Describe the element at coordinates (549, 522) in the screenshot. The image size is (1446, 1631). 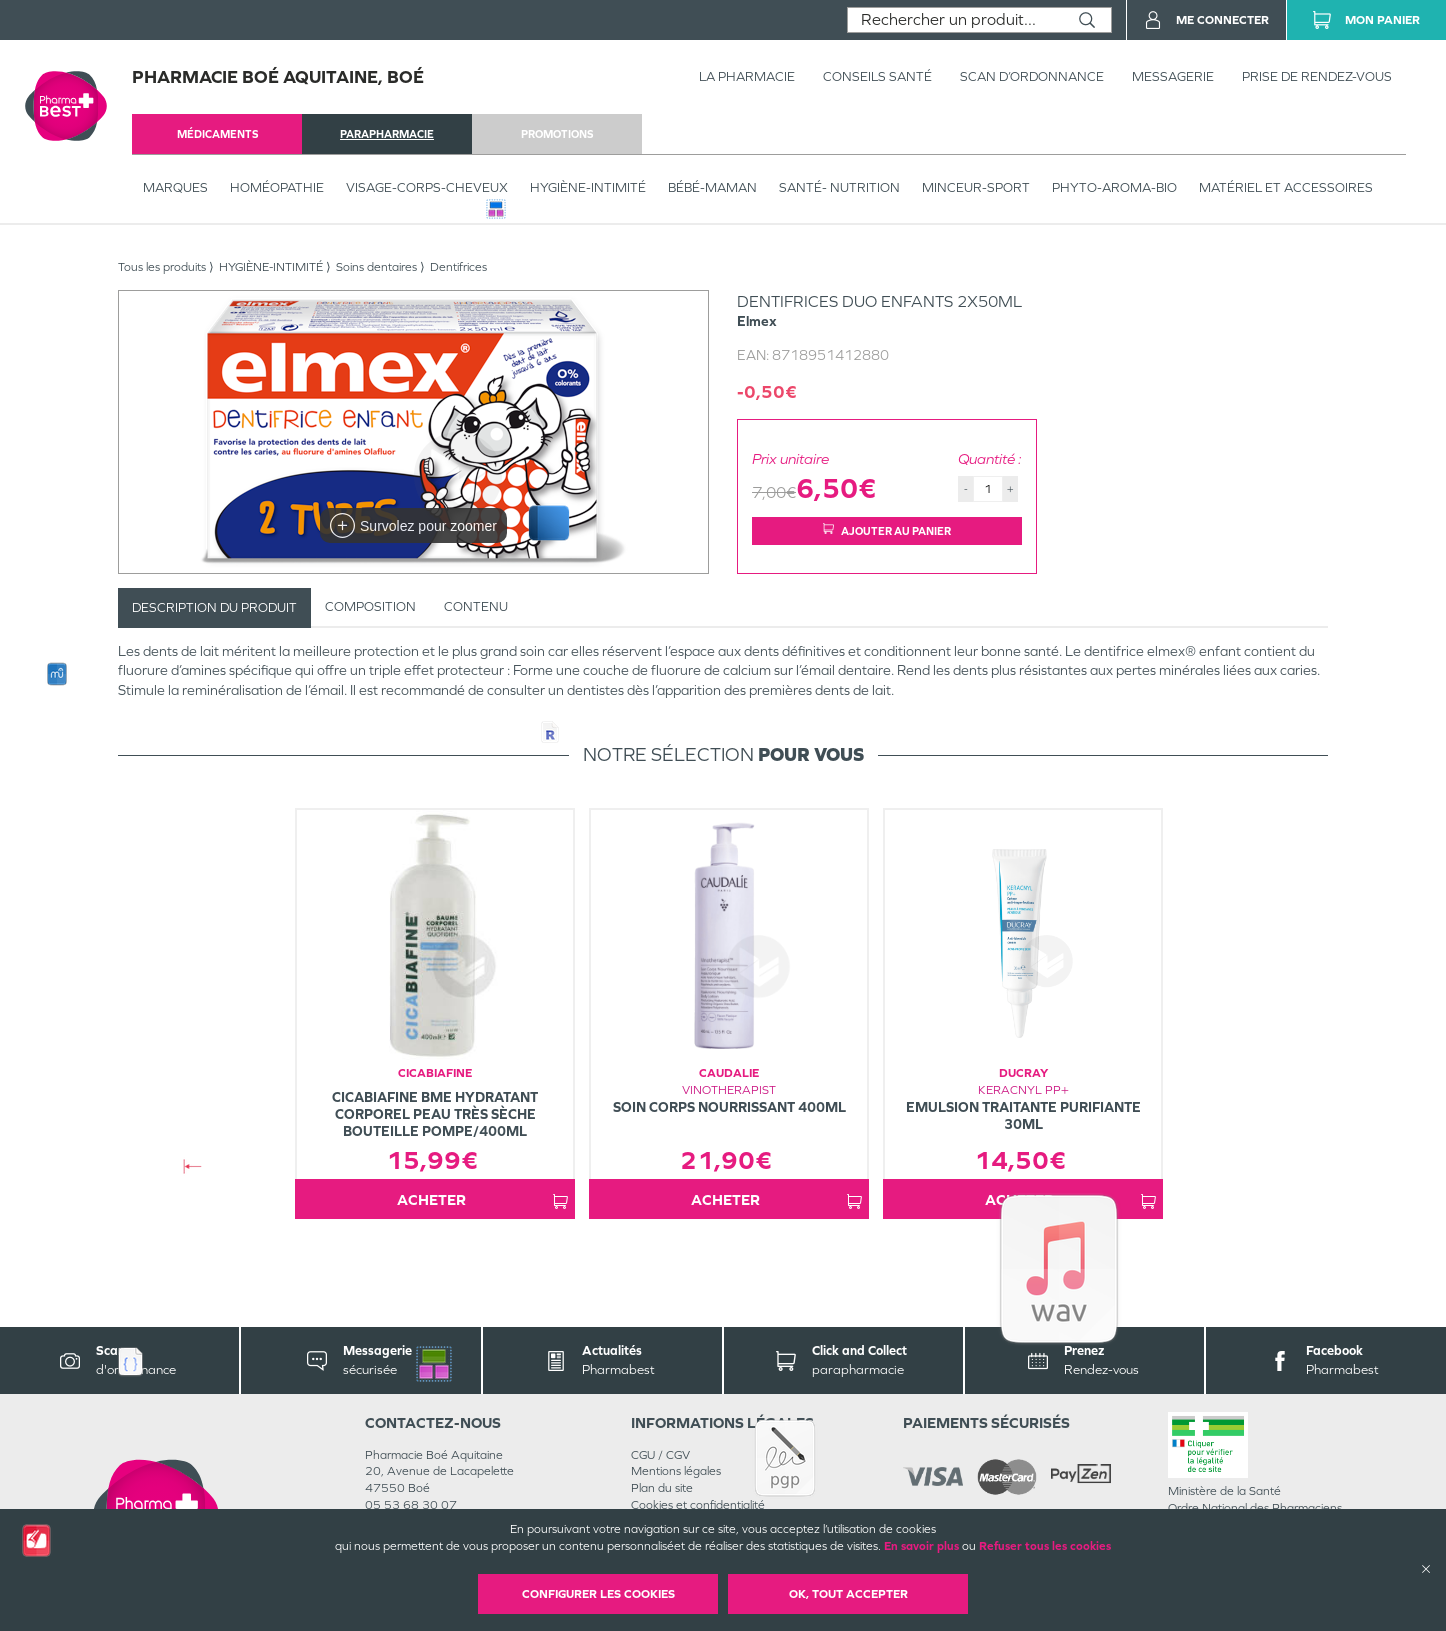
I see `access the desktop folder` at that location.